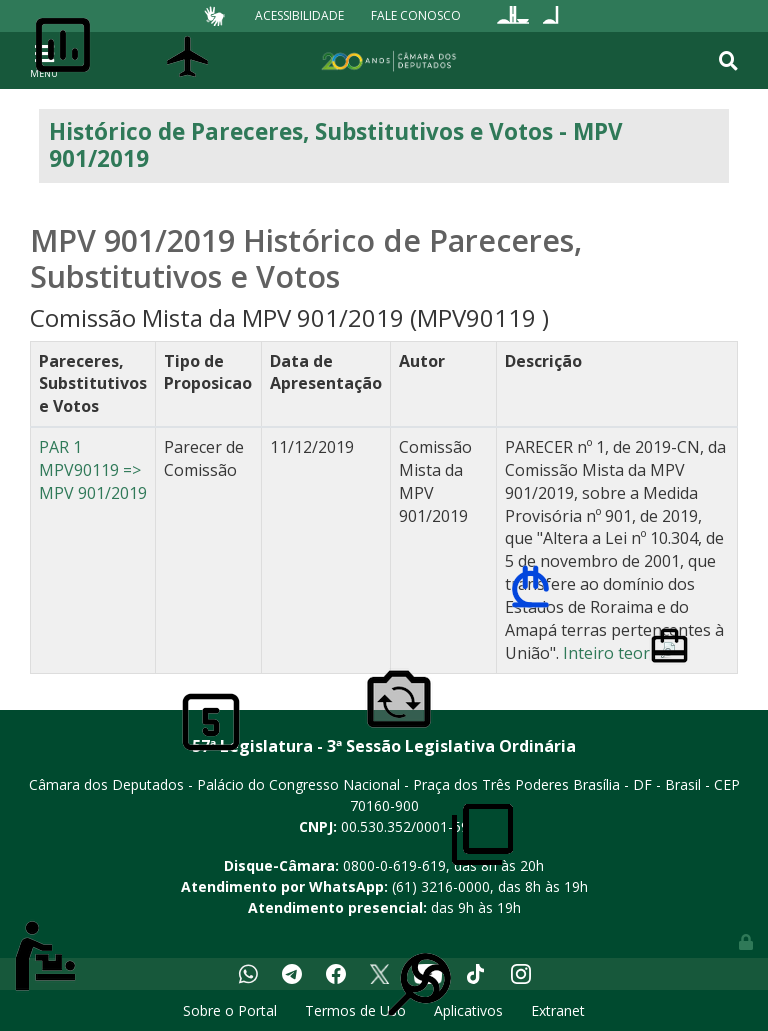  I want to click on access airport or flight information, so click(187, 56).